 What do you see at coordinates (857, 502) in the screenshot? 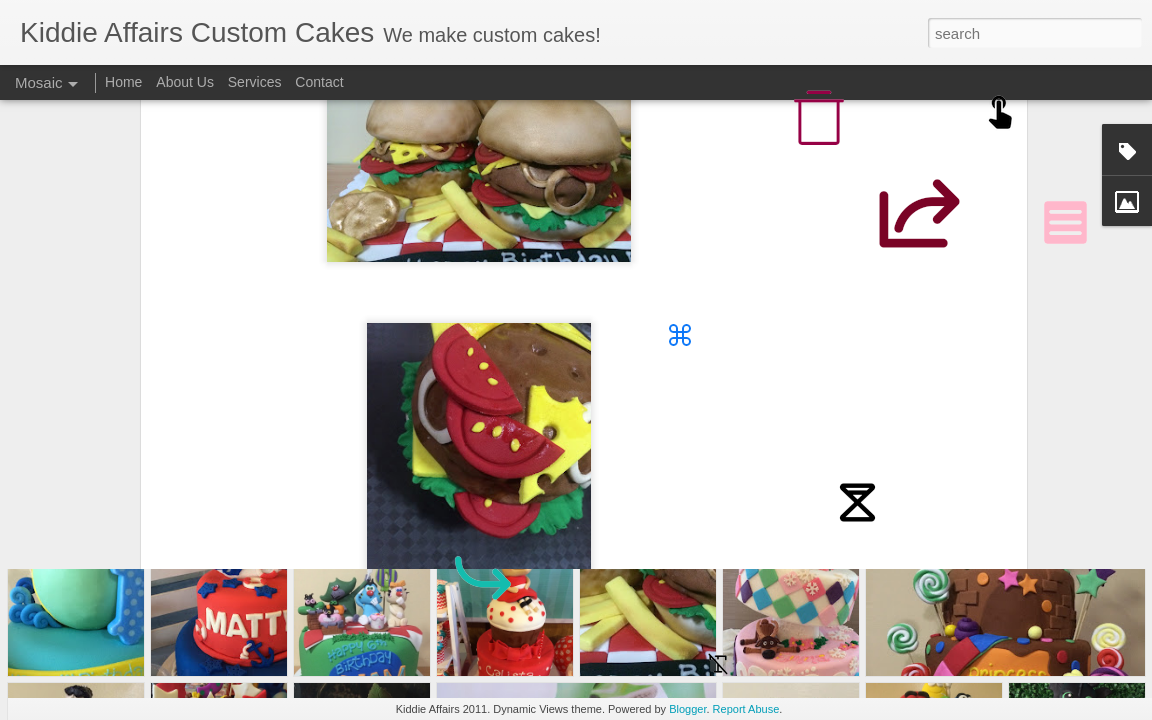
I see `indicates high time remaining or early stage of a process` at bounding box center [857, 502].